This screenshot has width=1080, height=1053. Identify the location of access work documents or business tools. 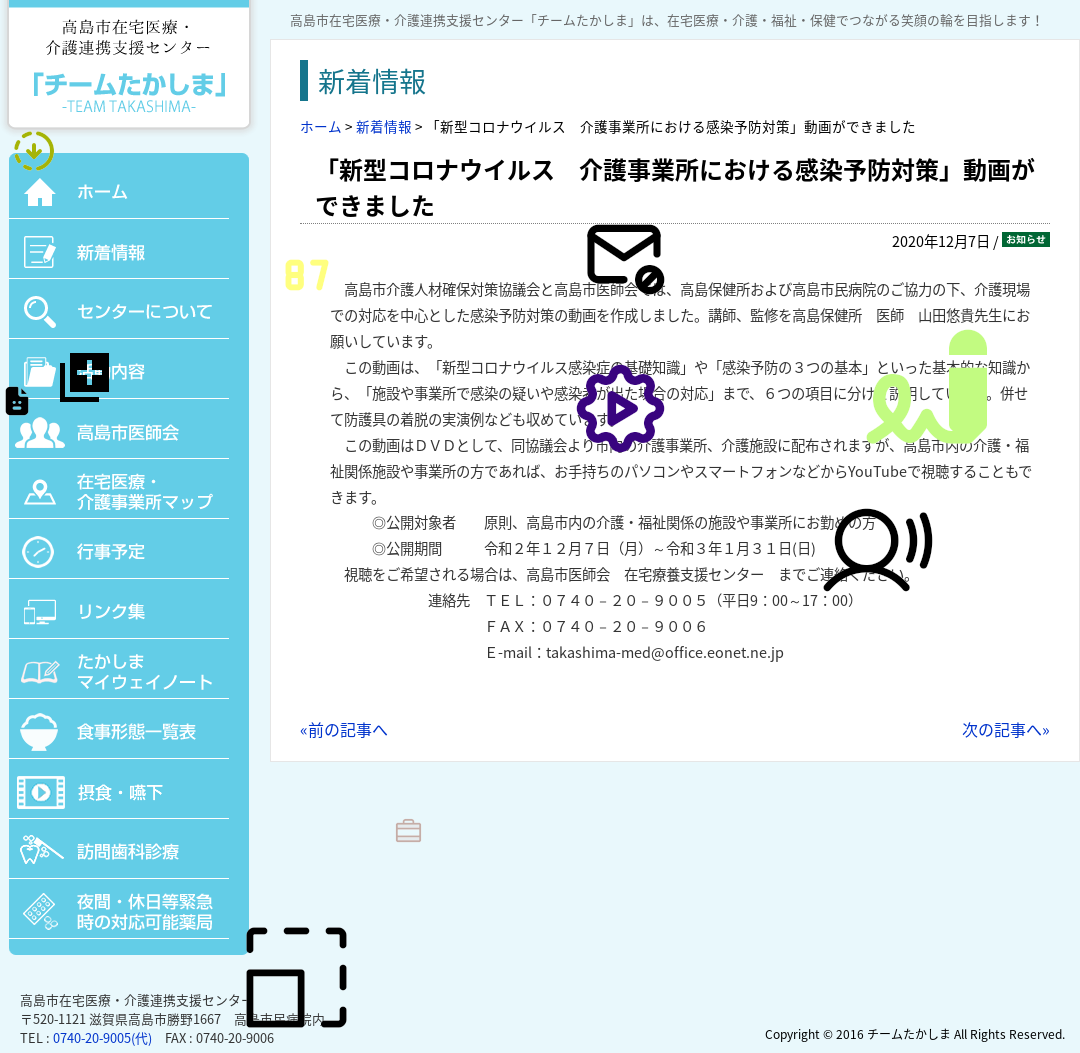
(408, 831).